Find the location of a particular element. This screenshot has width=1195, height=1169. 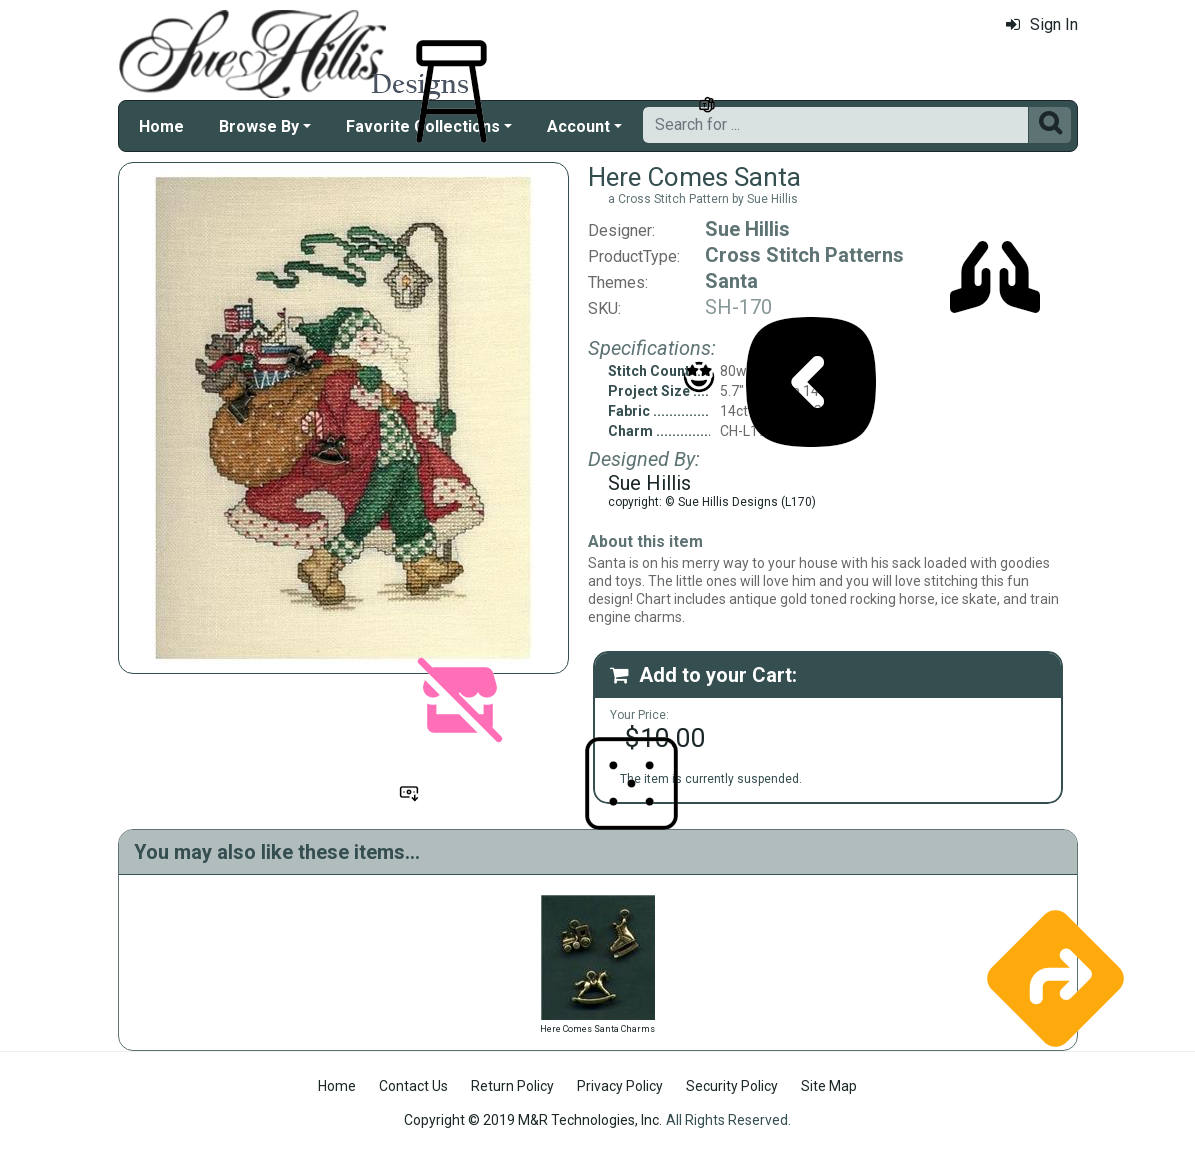

receive a payment or deposit is located at coordinates (409, 792).